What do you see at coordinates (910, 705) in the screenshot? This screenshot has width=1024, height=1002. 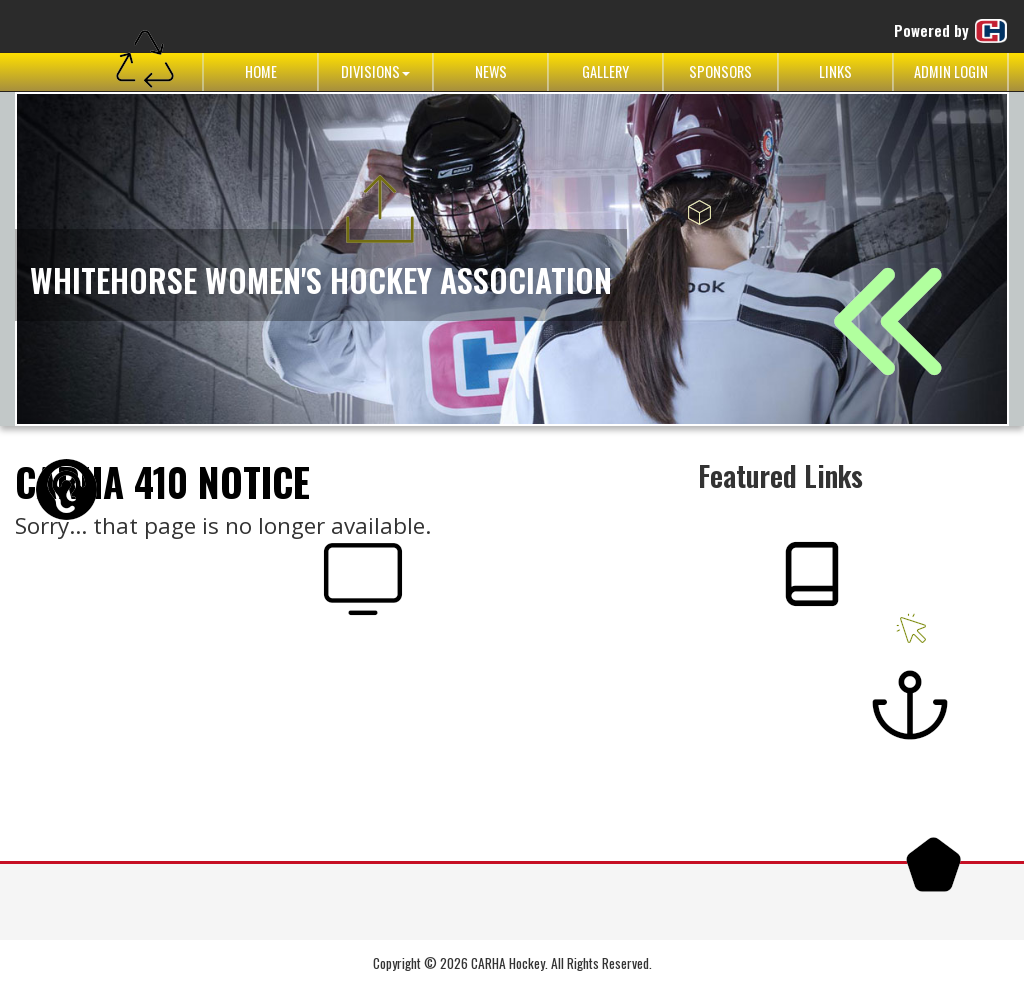 I see `anchor link to a fixed section on a page` at bounding box center [910, 705].